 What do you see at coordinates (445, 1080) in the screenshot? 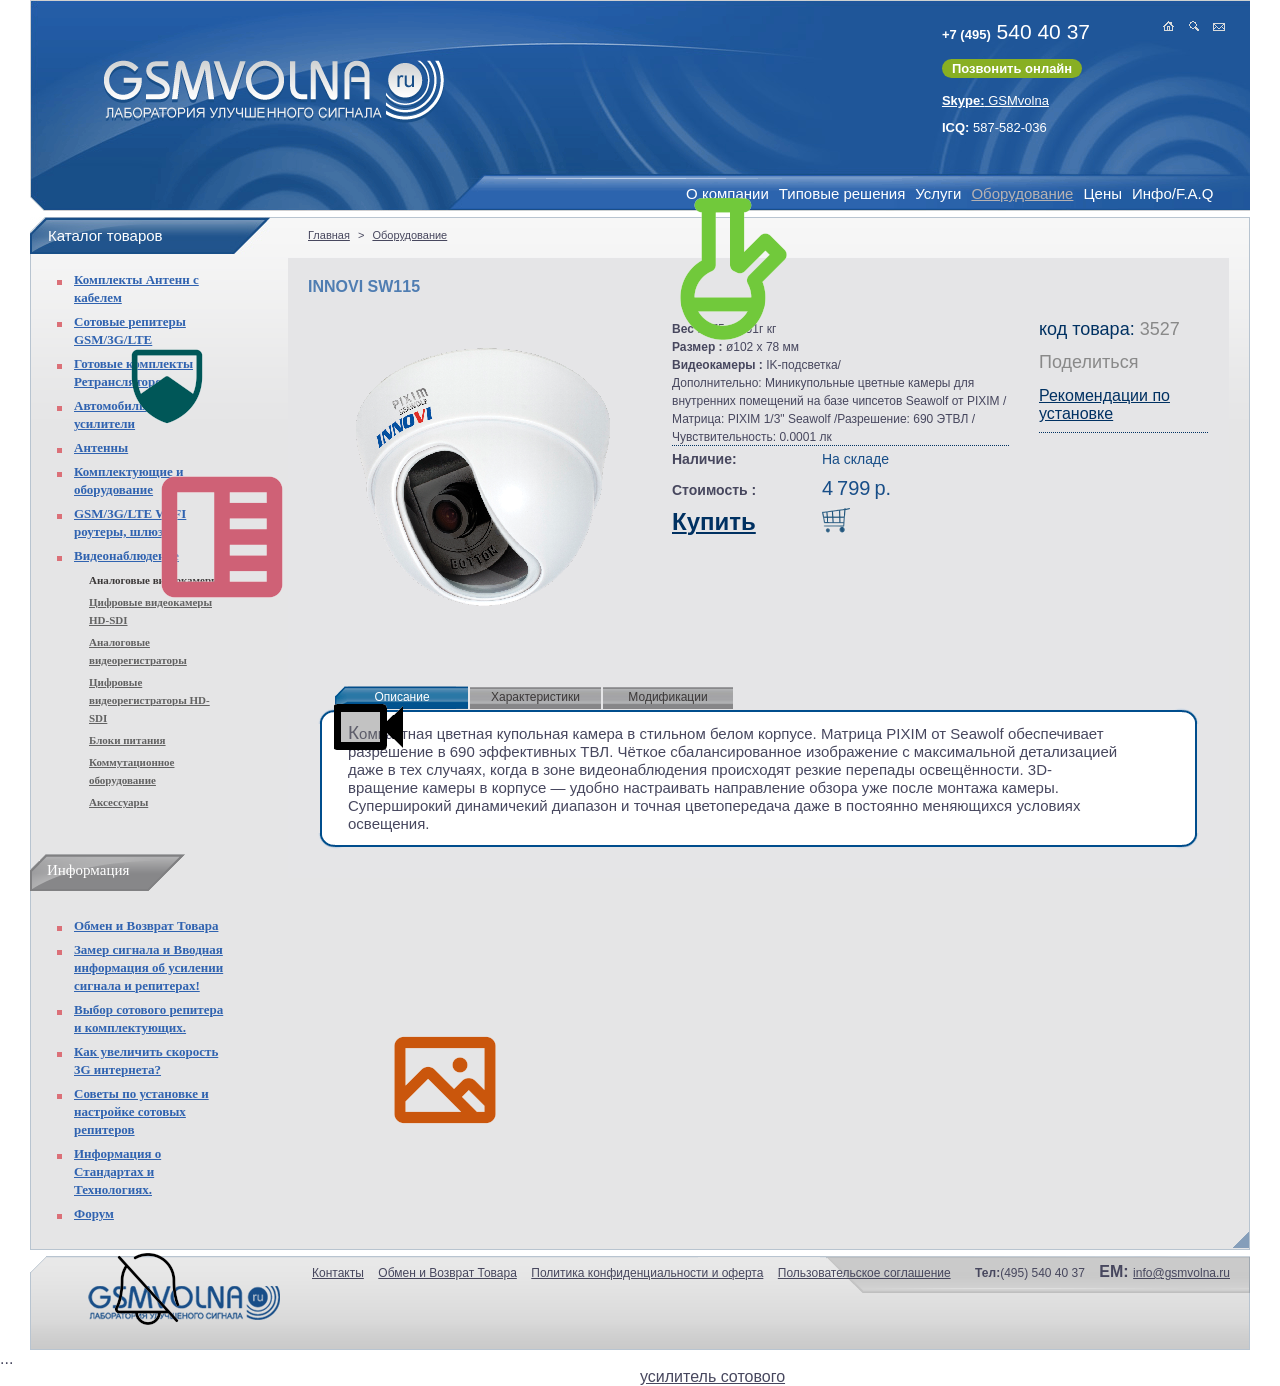
I see `view or open an image file` at bounding box center [445, 1080].